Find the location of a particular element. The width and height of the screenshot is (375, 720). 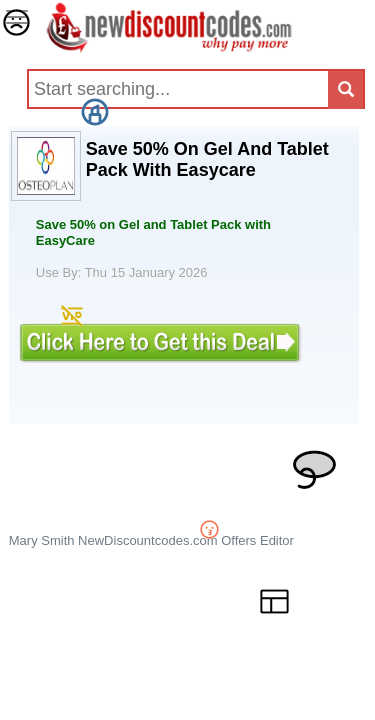

send a kiss emoji reaction is located at coordinates (209, 529).